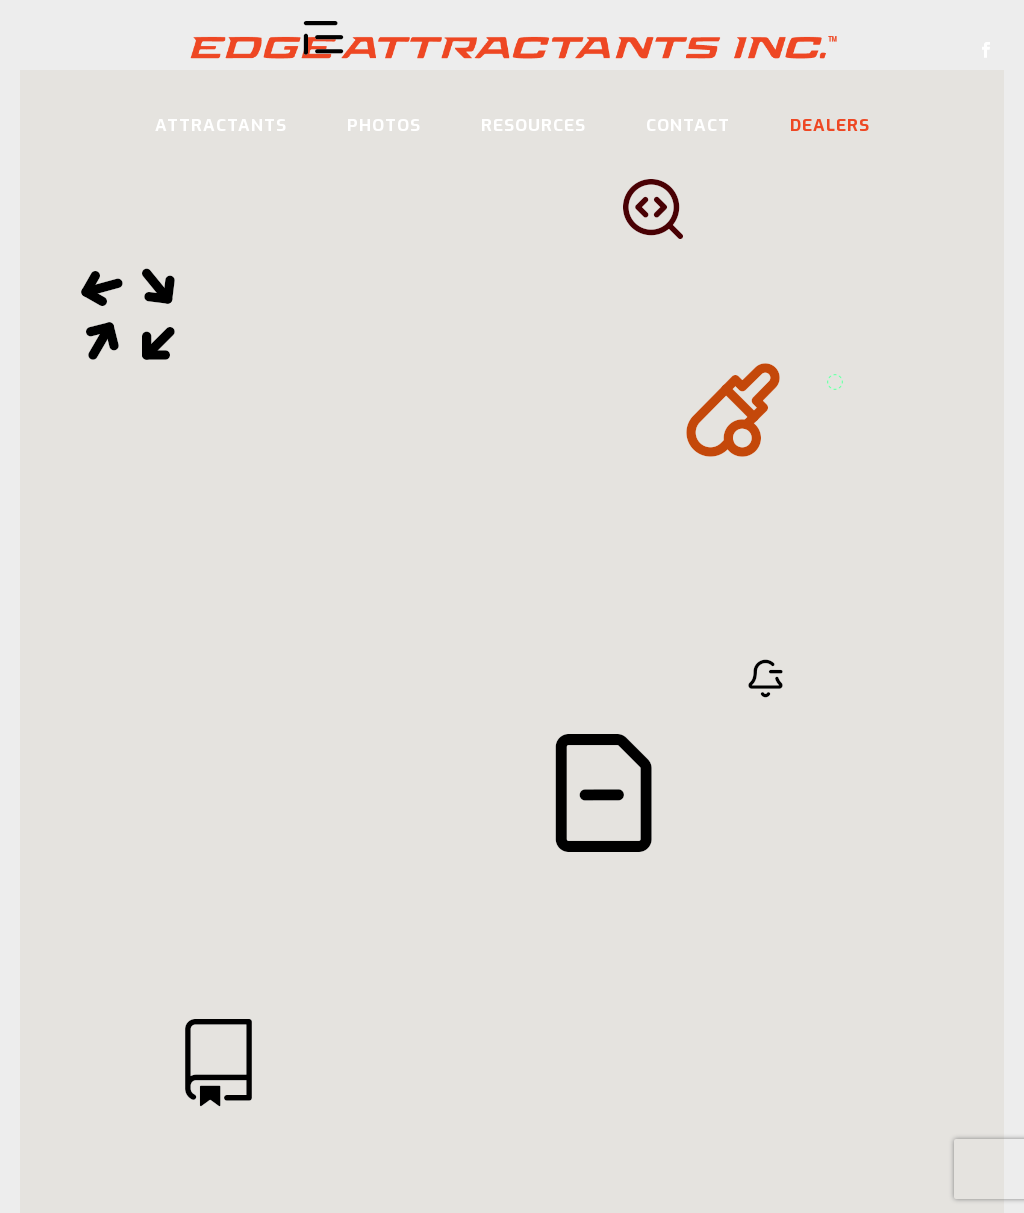  I want to click on shuffle or randomize content, so click(128, 313).